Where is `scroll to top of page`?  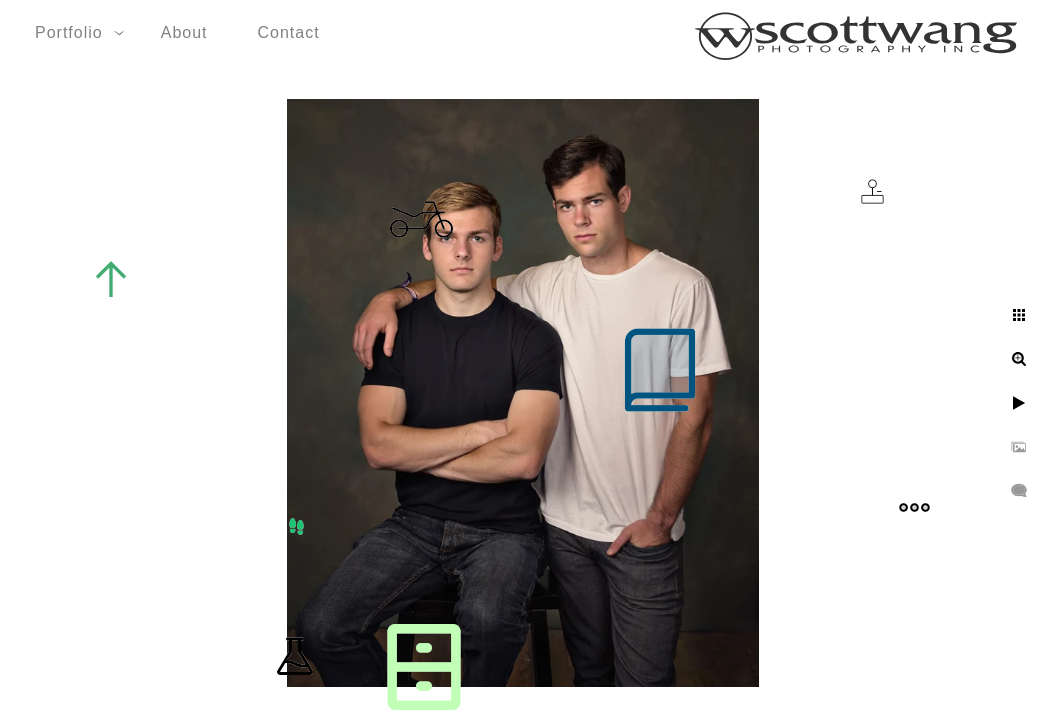 scroll to top of page is located at coordinates (111, 279).